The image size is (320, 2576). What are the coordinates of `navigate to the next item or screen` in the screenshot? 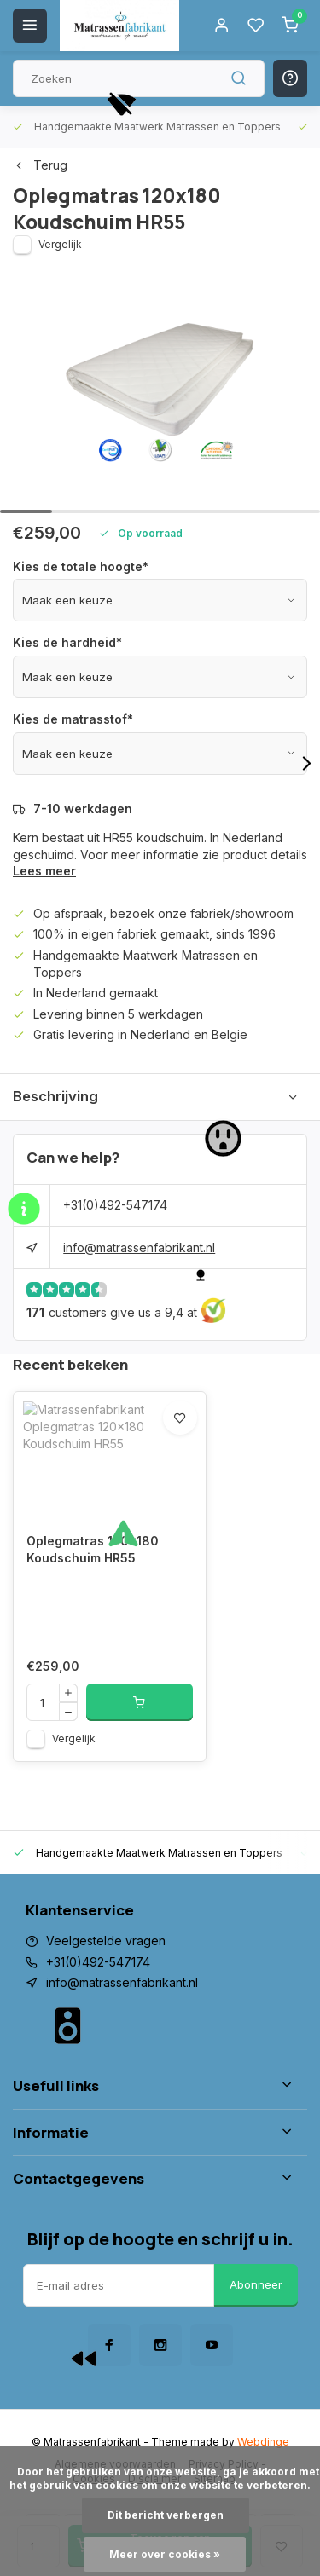 It's located at (306, 763).